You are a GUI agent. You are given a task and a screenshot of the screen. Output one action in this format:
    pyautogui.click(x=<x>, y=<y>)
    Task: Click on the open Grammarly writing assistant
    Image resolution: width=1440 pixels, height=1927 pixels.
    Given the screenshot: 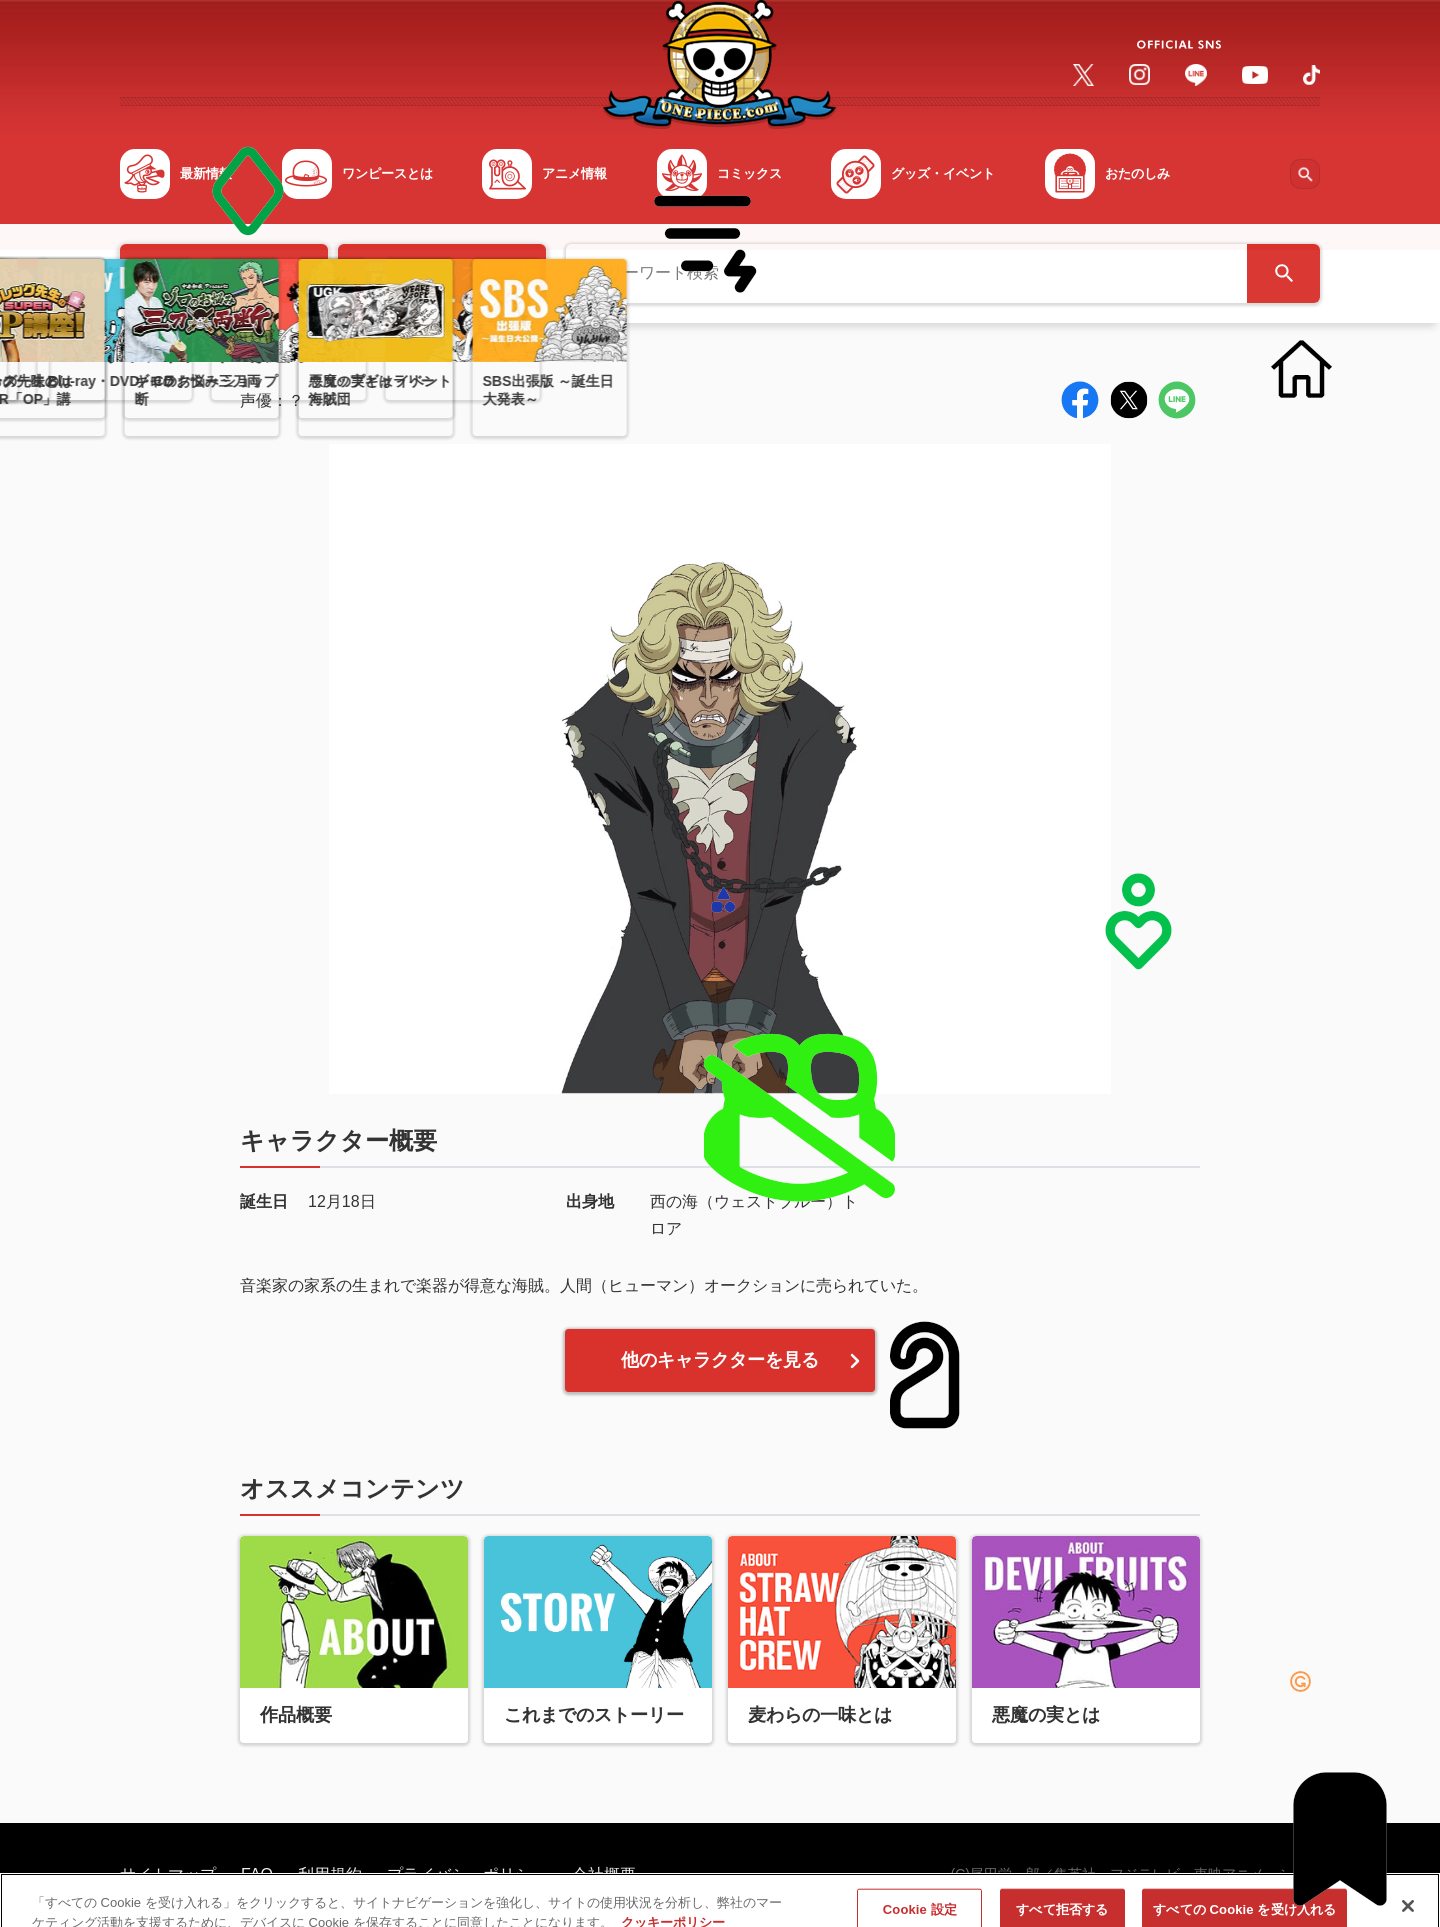 What is the action you would take?
    pyautogui.click(x=1300, y=1681)
    